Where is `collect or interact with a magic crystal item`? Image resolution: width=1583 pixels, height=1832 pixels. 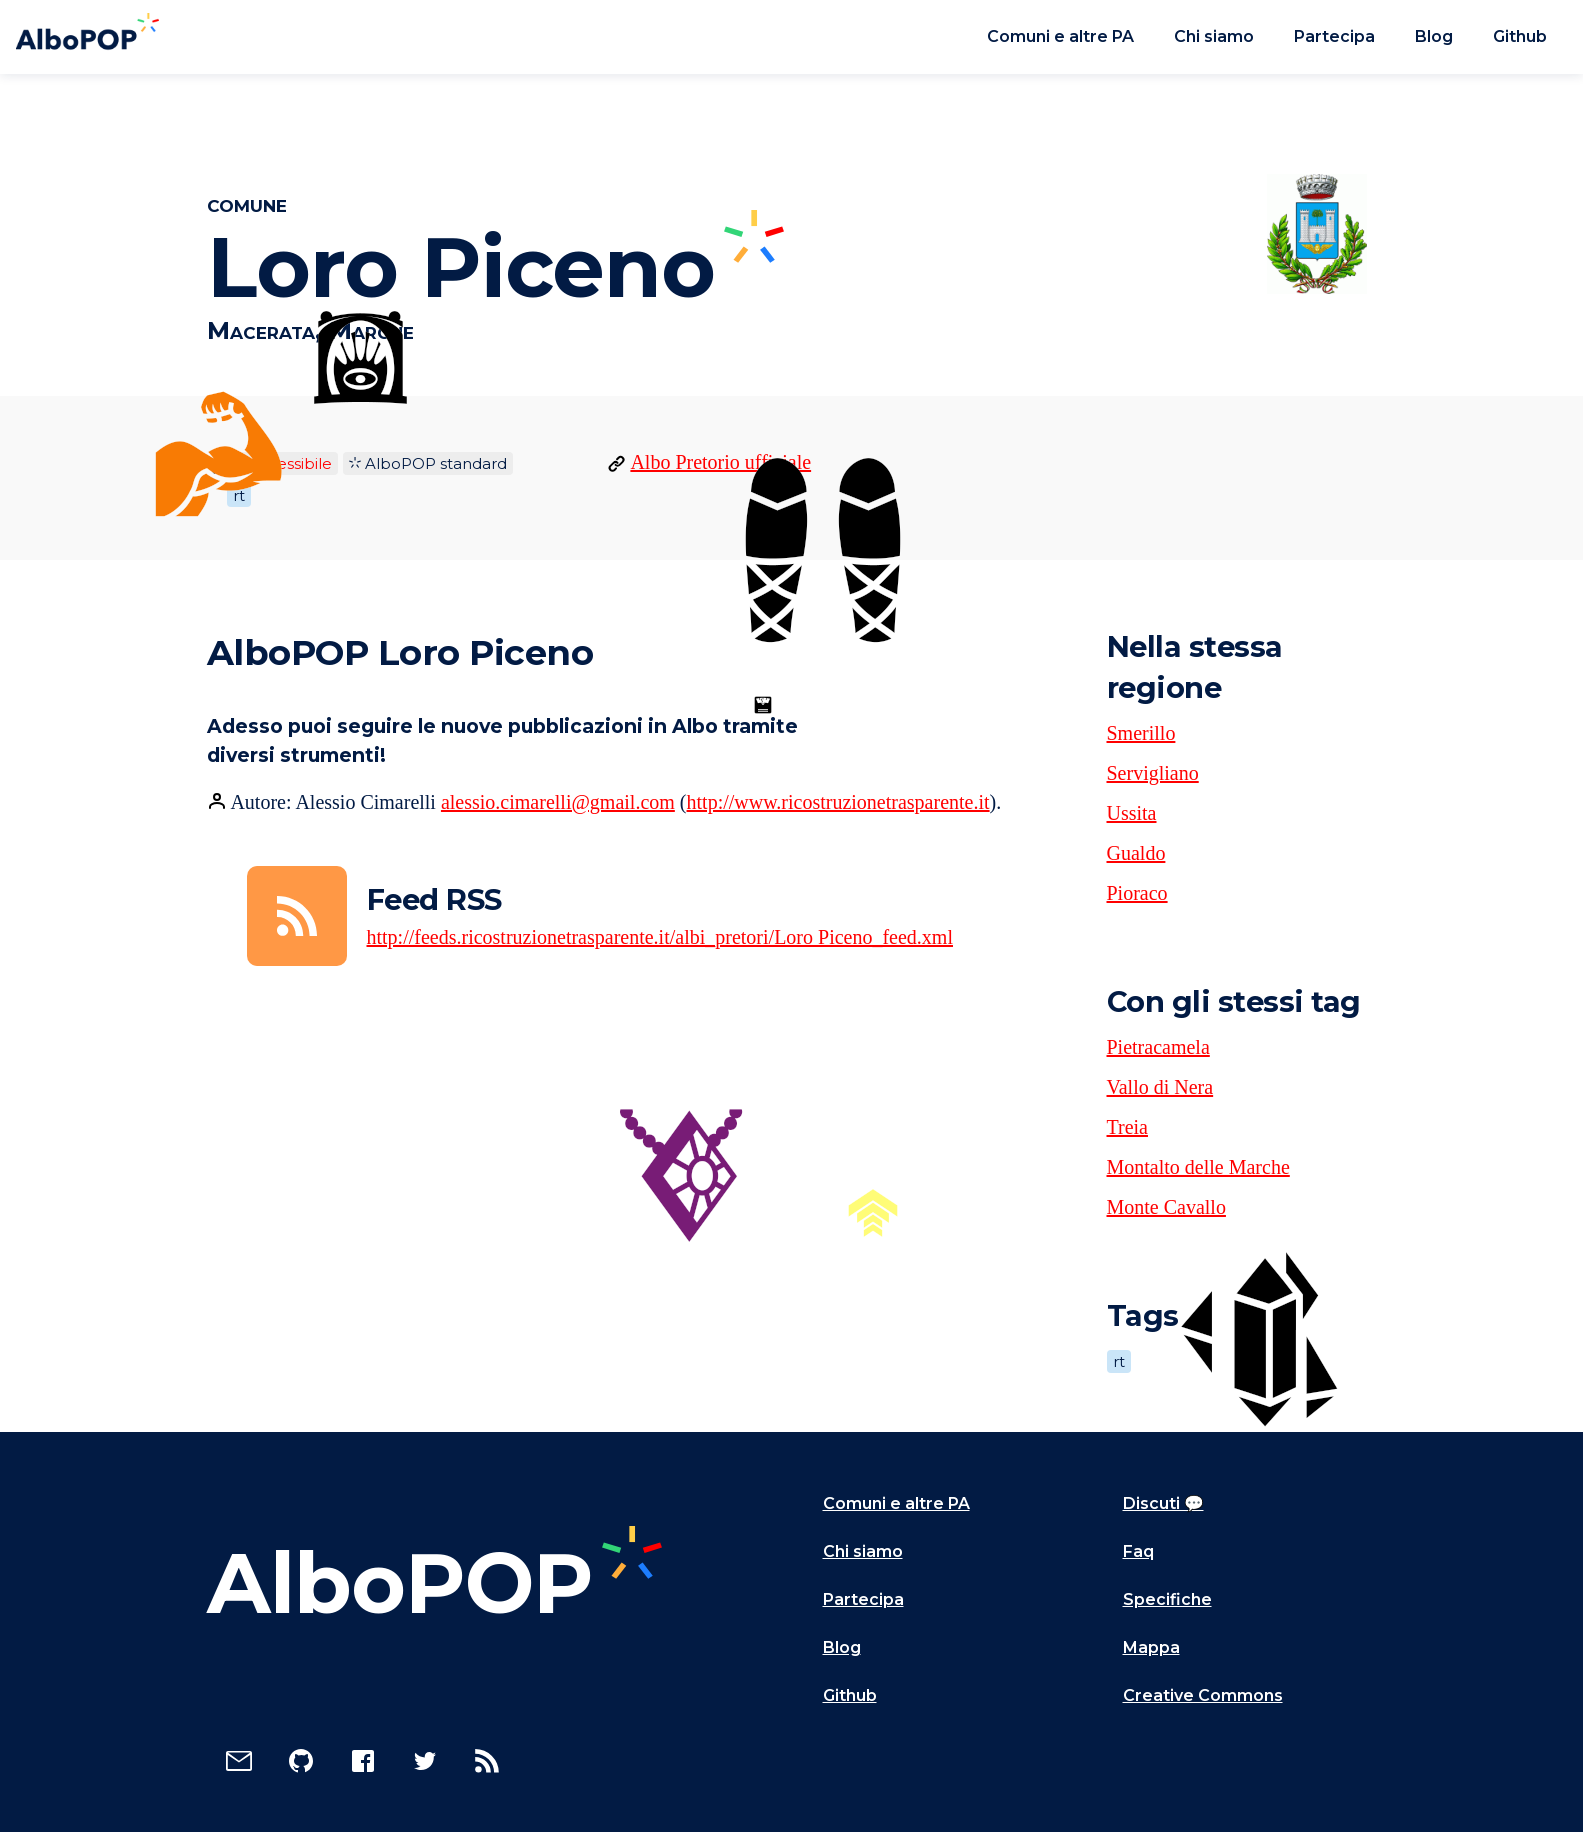 collect or interact with a magic crystal item is located at coordinates (1262, 1338).